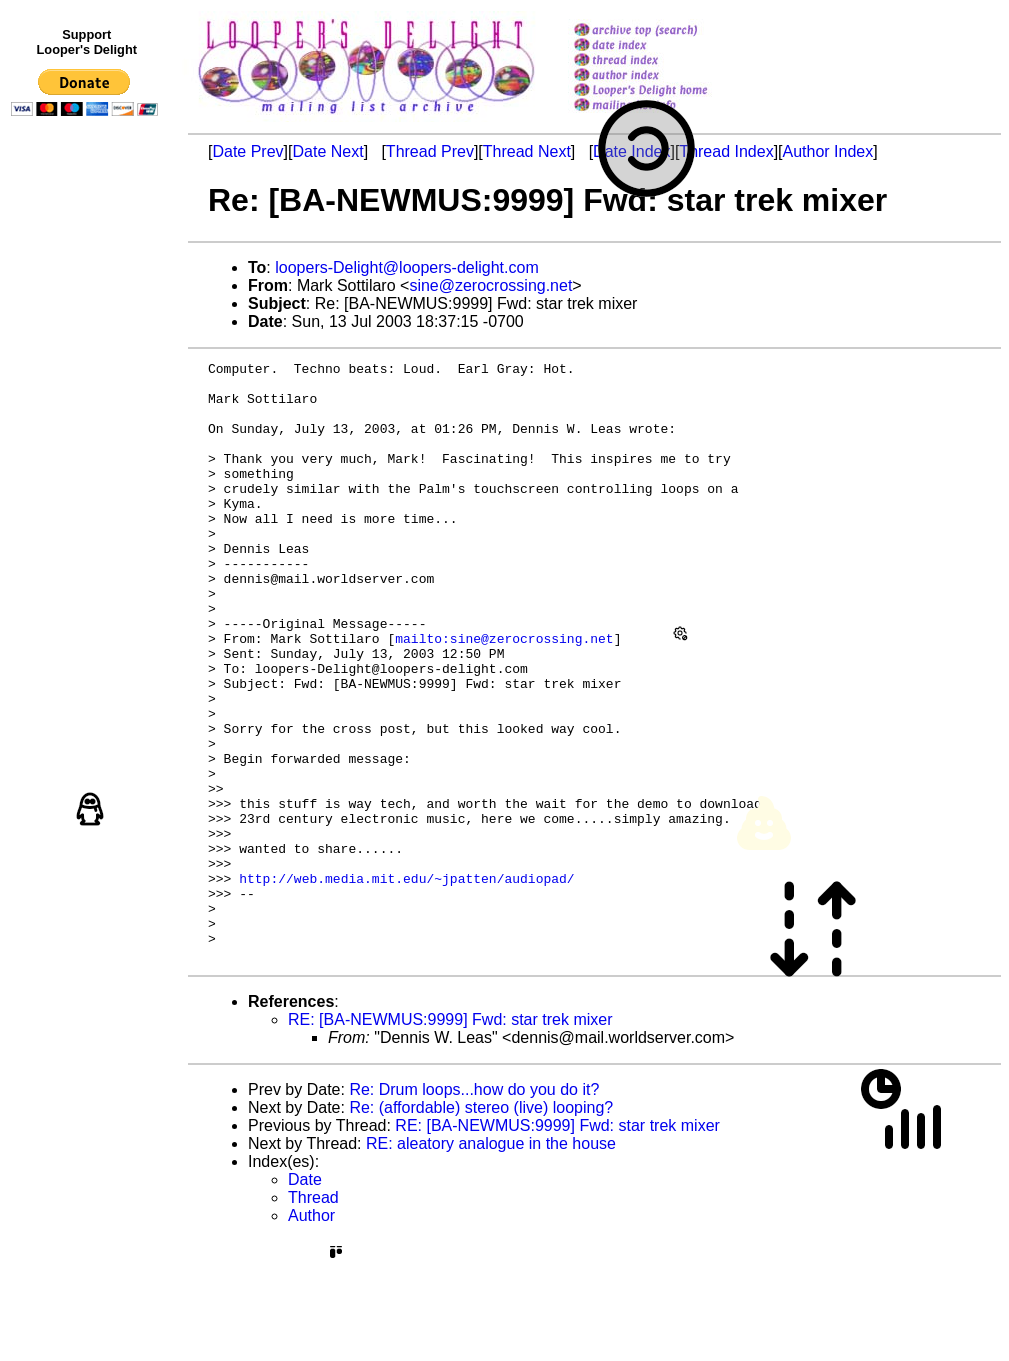  Describe the element at coordinates (90, 809) in the screenshot. I see `open QQ messenger` at that location.